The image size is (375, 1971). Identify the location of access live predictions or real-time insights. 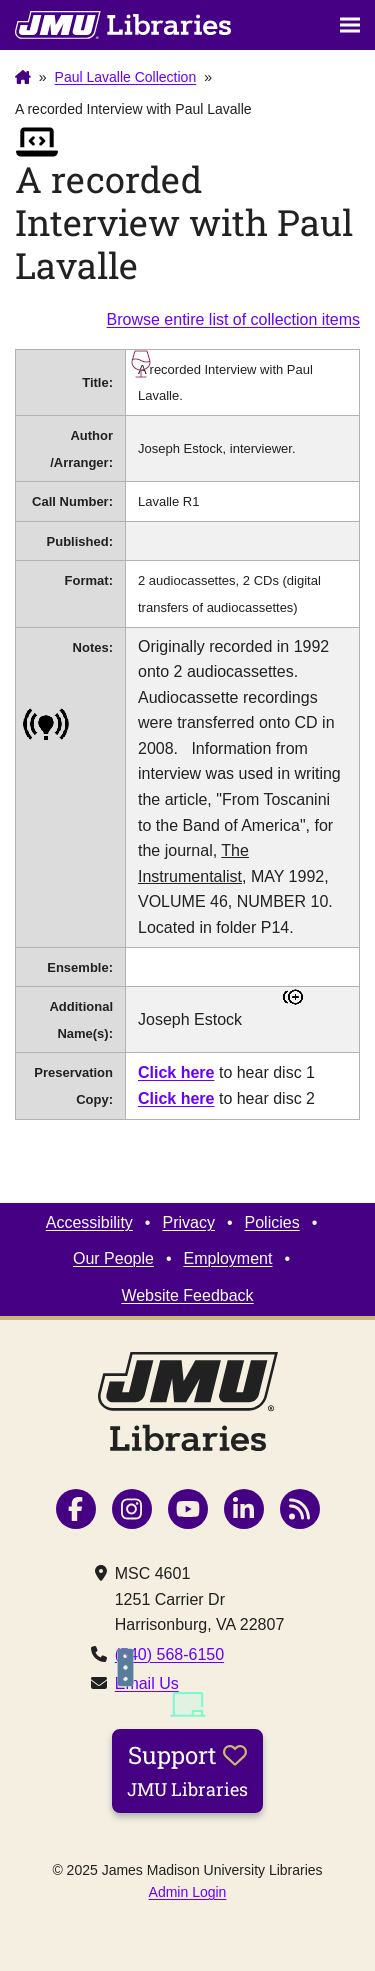
(46, 724).